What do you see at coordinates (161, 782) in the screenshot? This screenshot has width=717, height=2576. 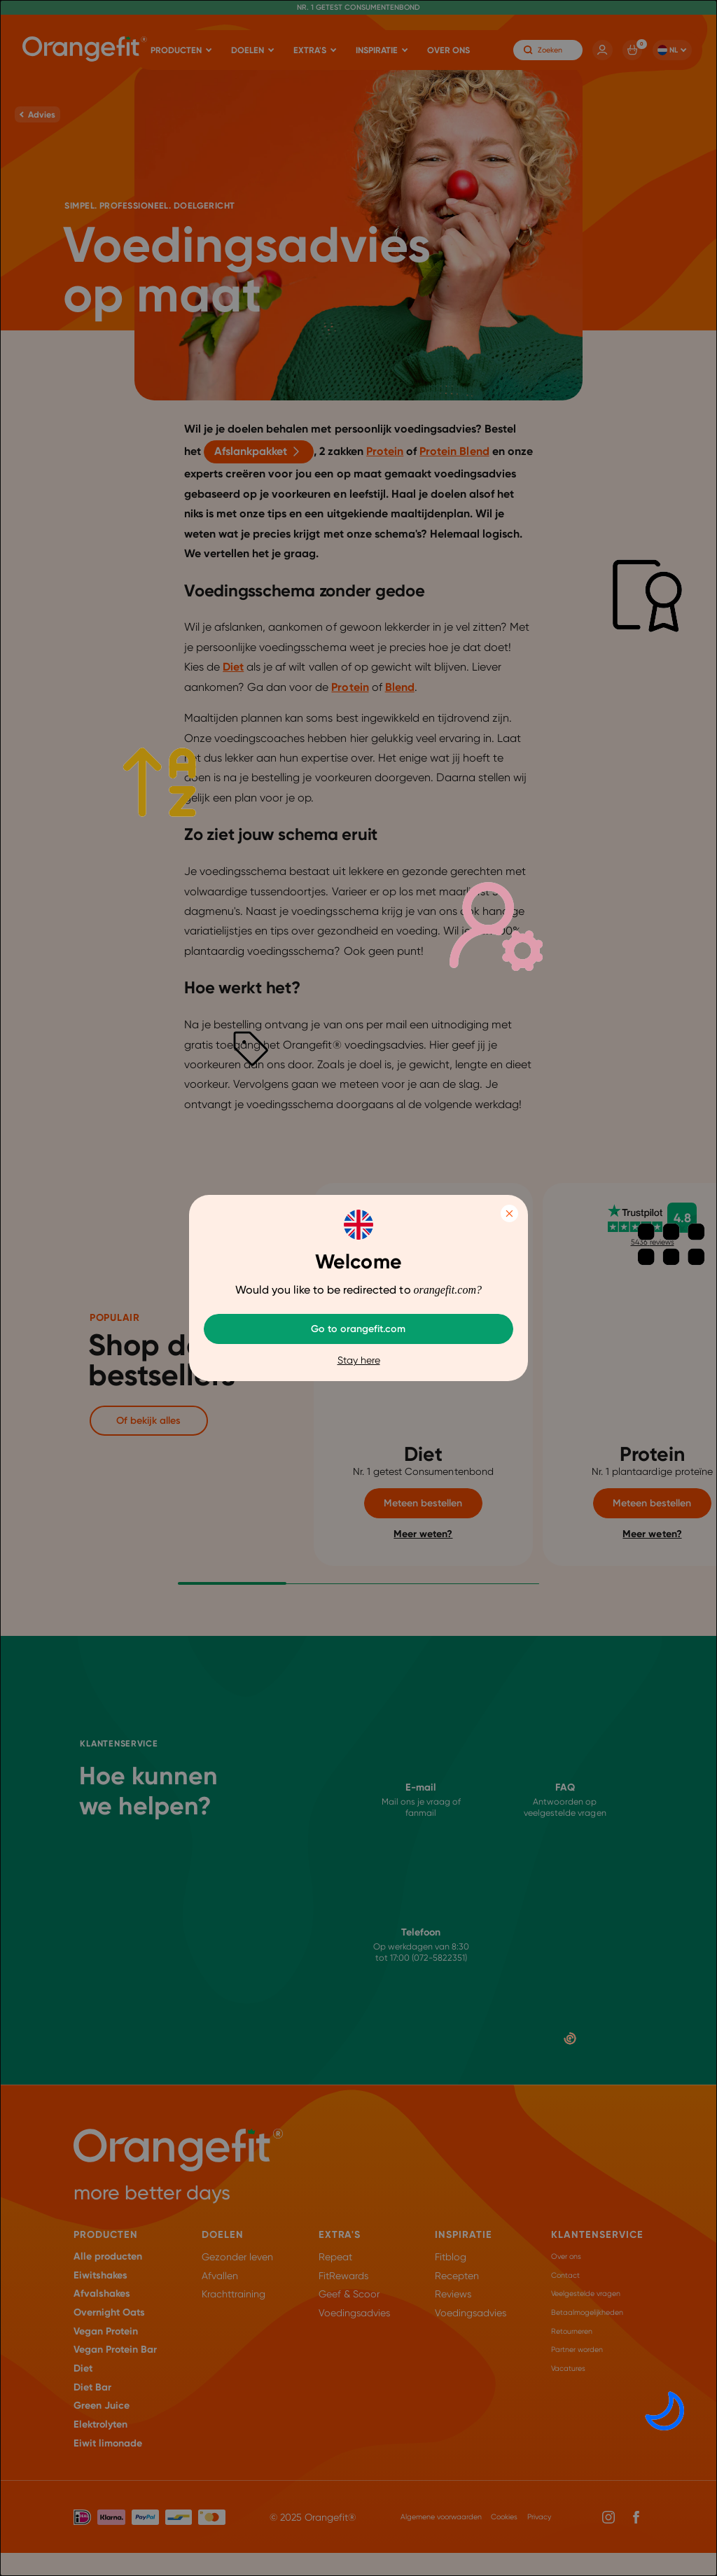 I see `sort alphabetically from A to Z` at bounding box center [161, 782].